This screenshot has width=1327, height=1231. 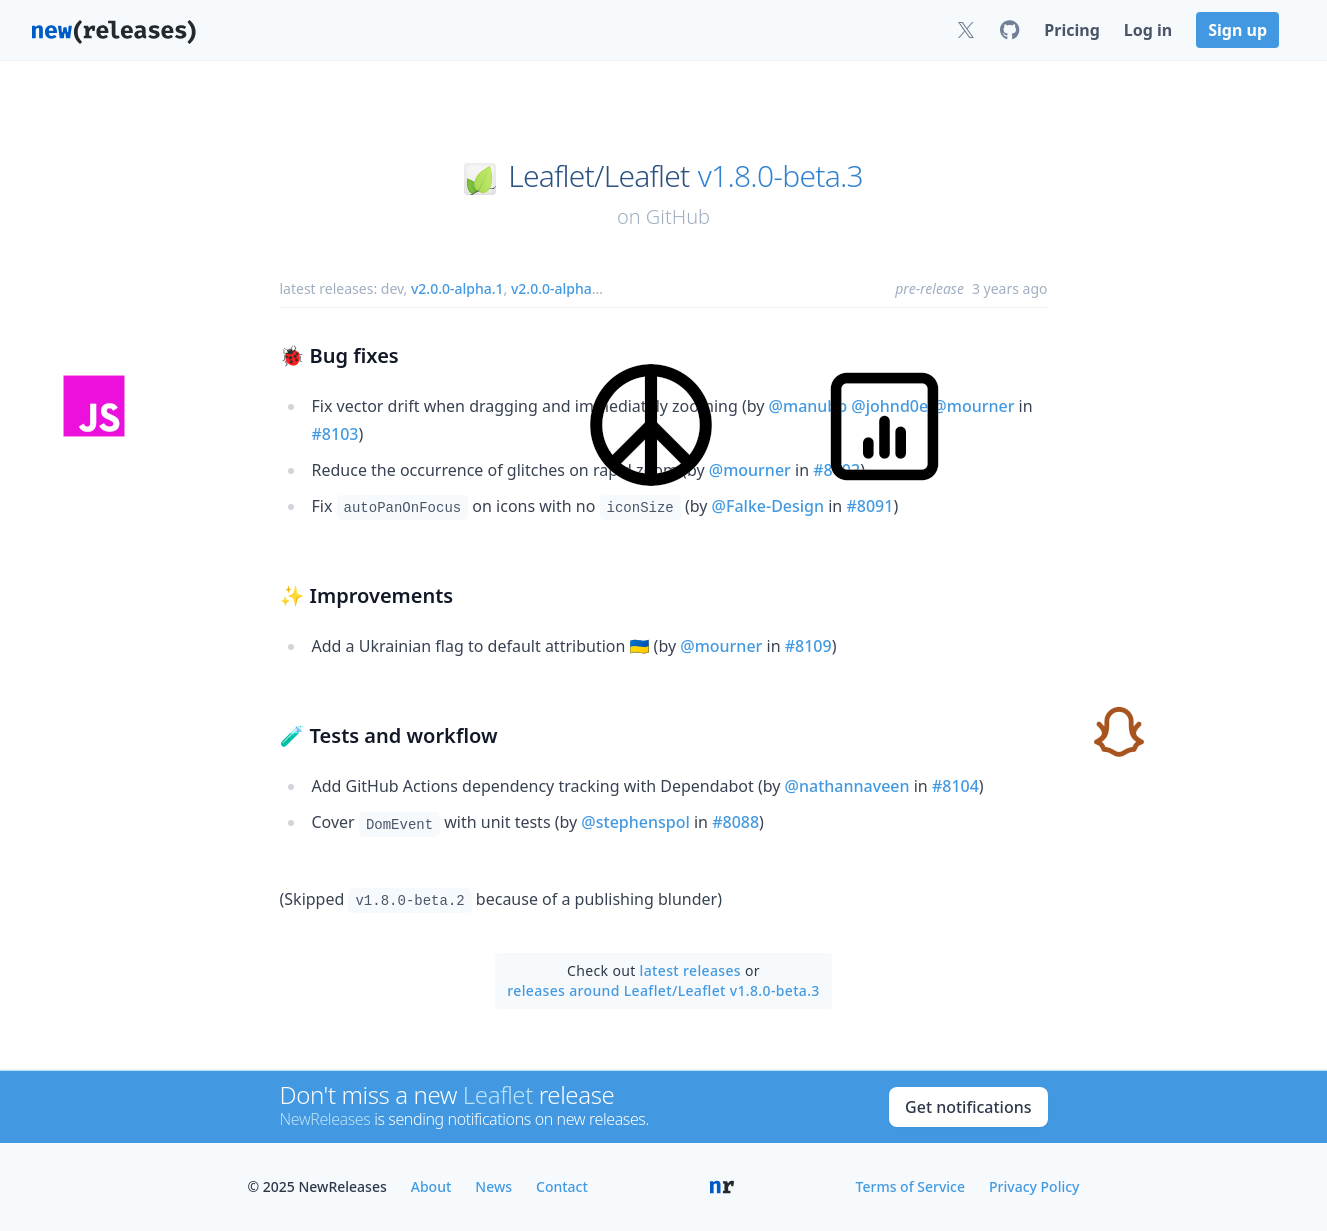 What do you see at coordinates (1119, 732) in the screenshot?
I see `open Snapchat` at bounding box center [1119, 732].